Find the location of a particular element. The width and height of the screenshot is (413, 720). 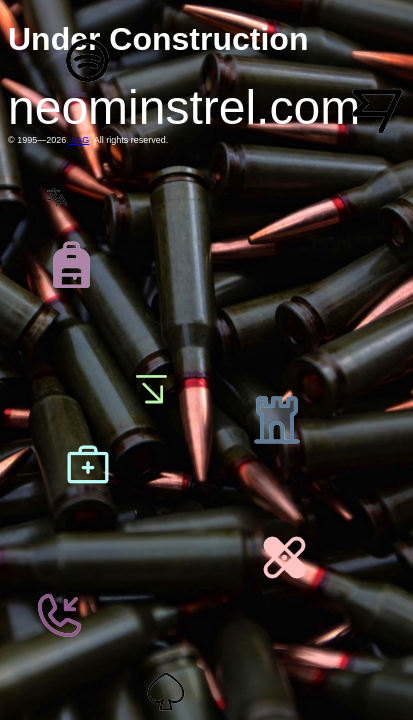

access health or medical resources is located at coordinates (88, 466).